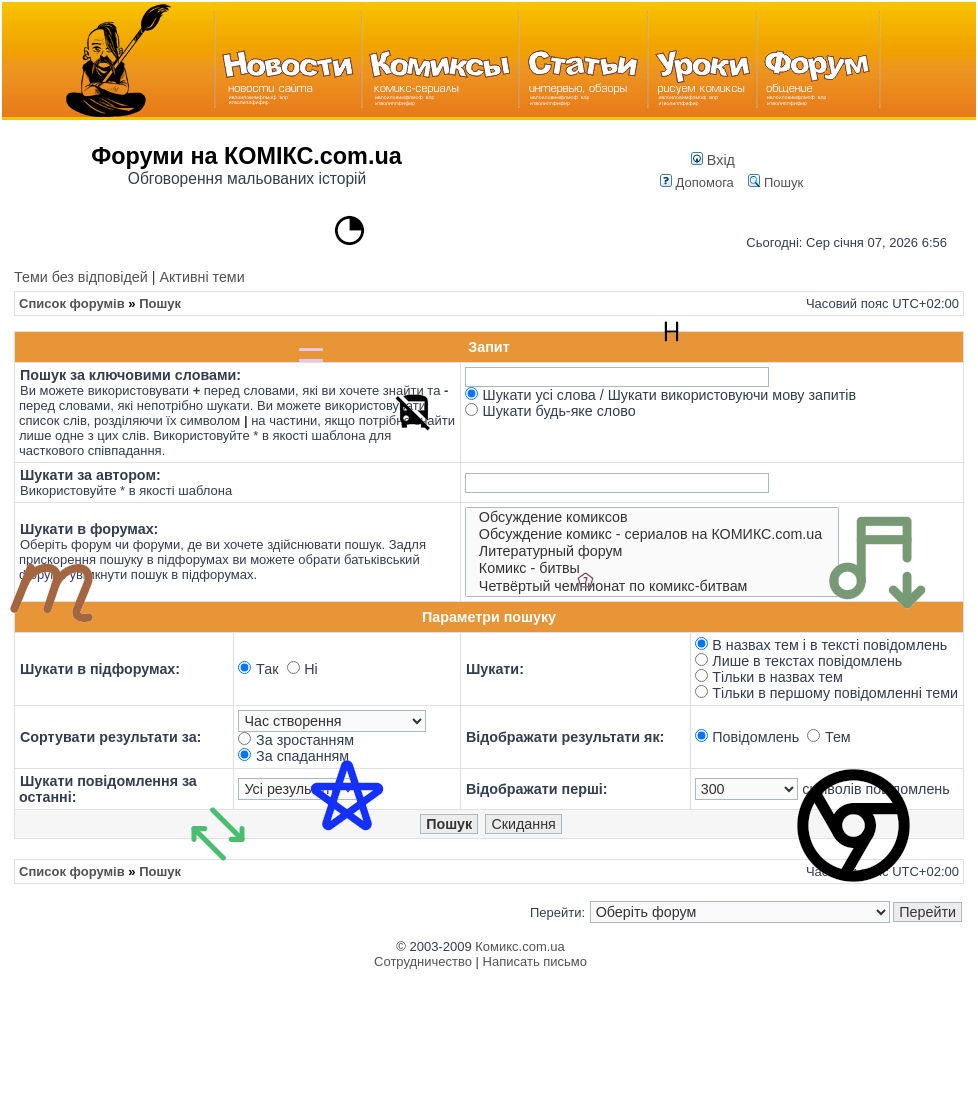 This screenshot has height=1102, width=978. What do you see at coordinates (311, 355) in the screenshot?
I see `open navigation menu` at bounding box center [311, 355].